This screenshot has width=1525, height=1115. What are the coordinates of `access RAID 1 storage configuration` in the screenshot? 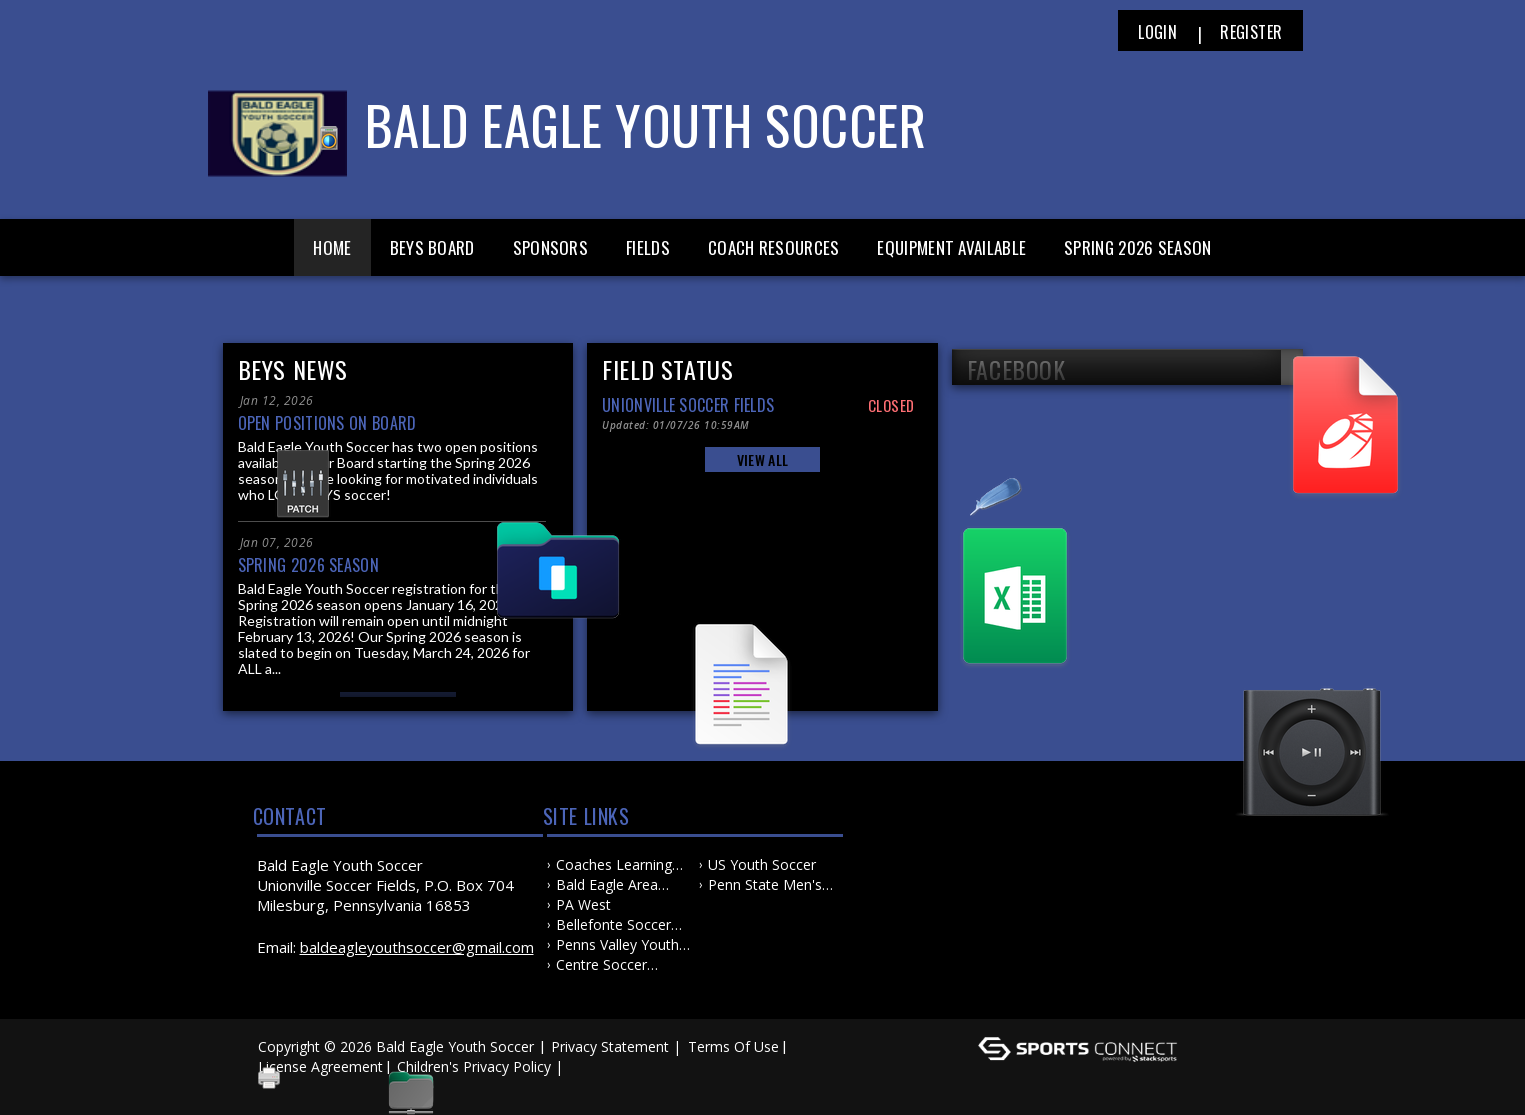 It's located at (329, 138).